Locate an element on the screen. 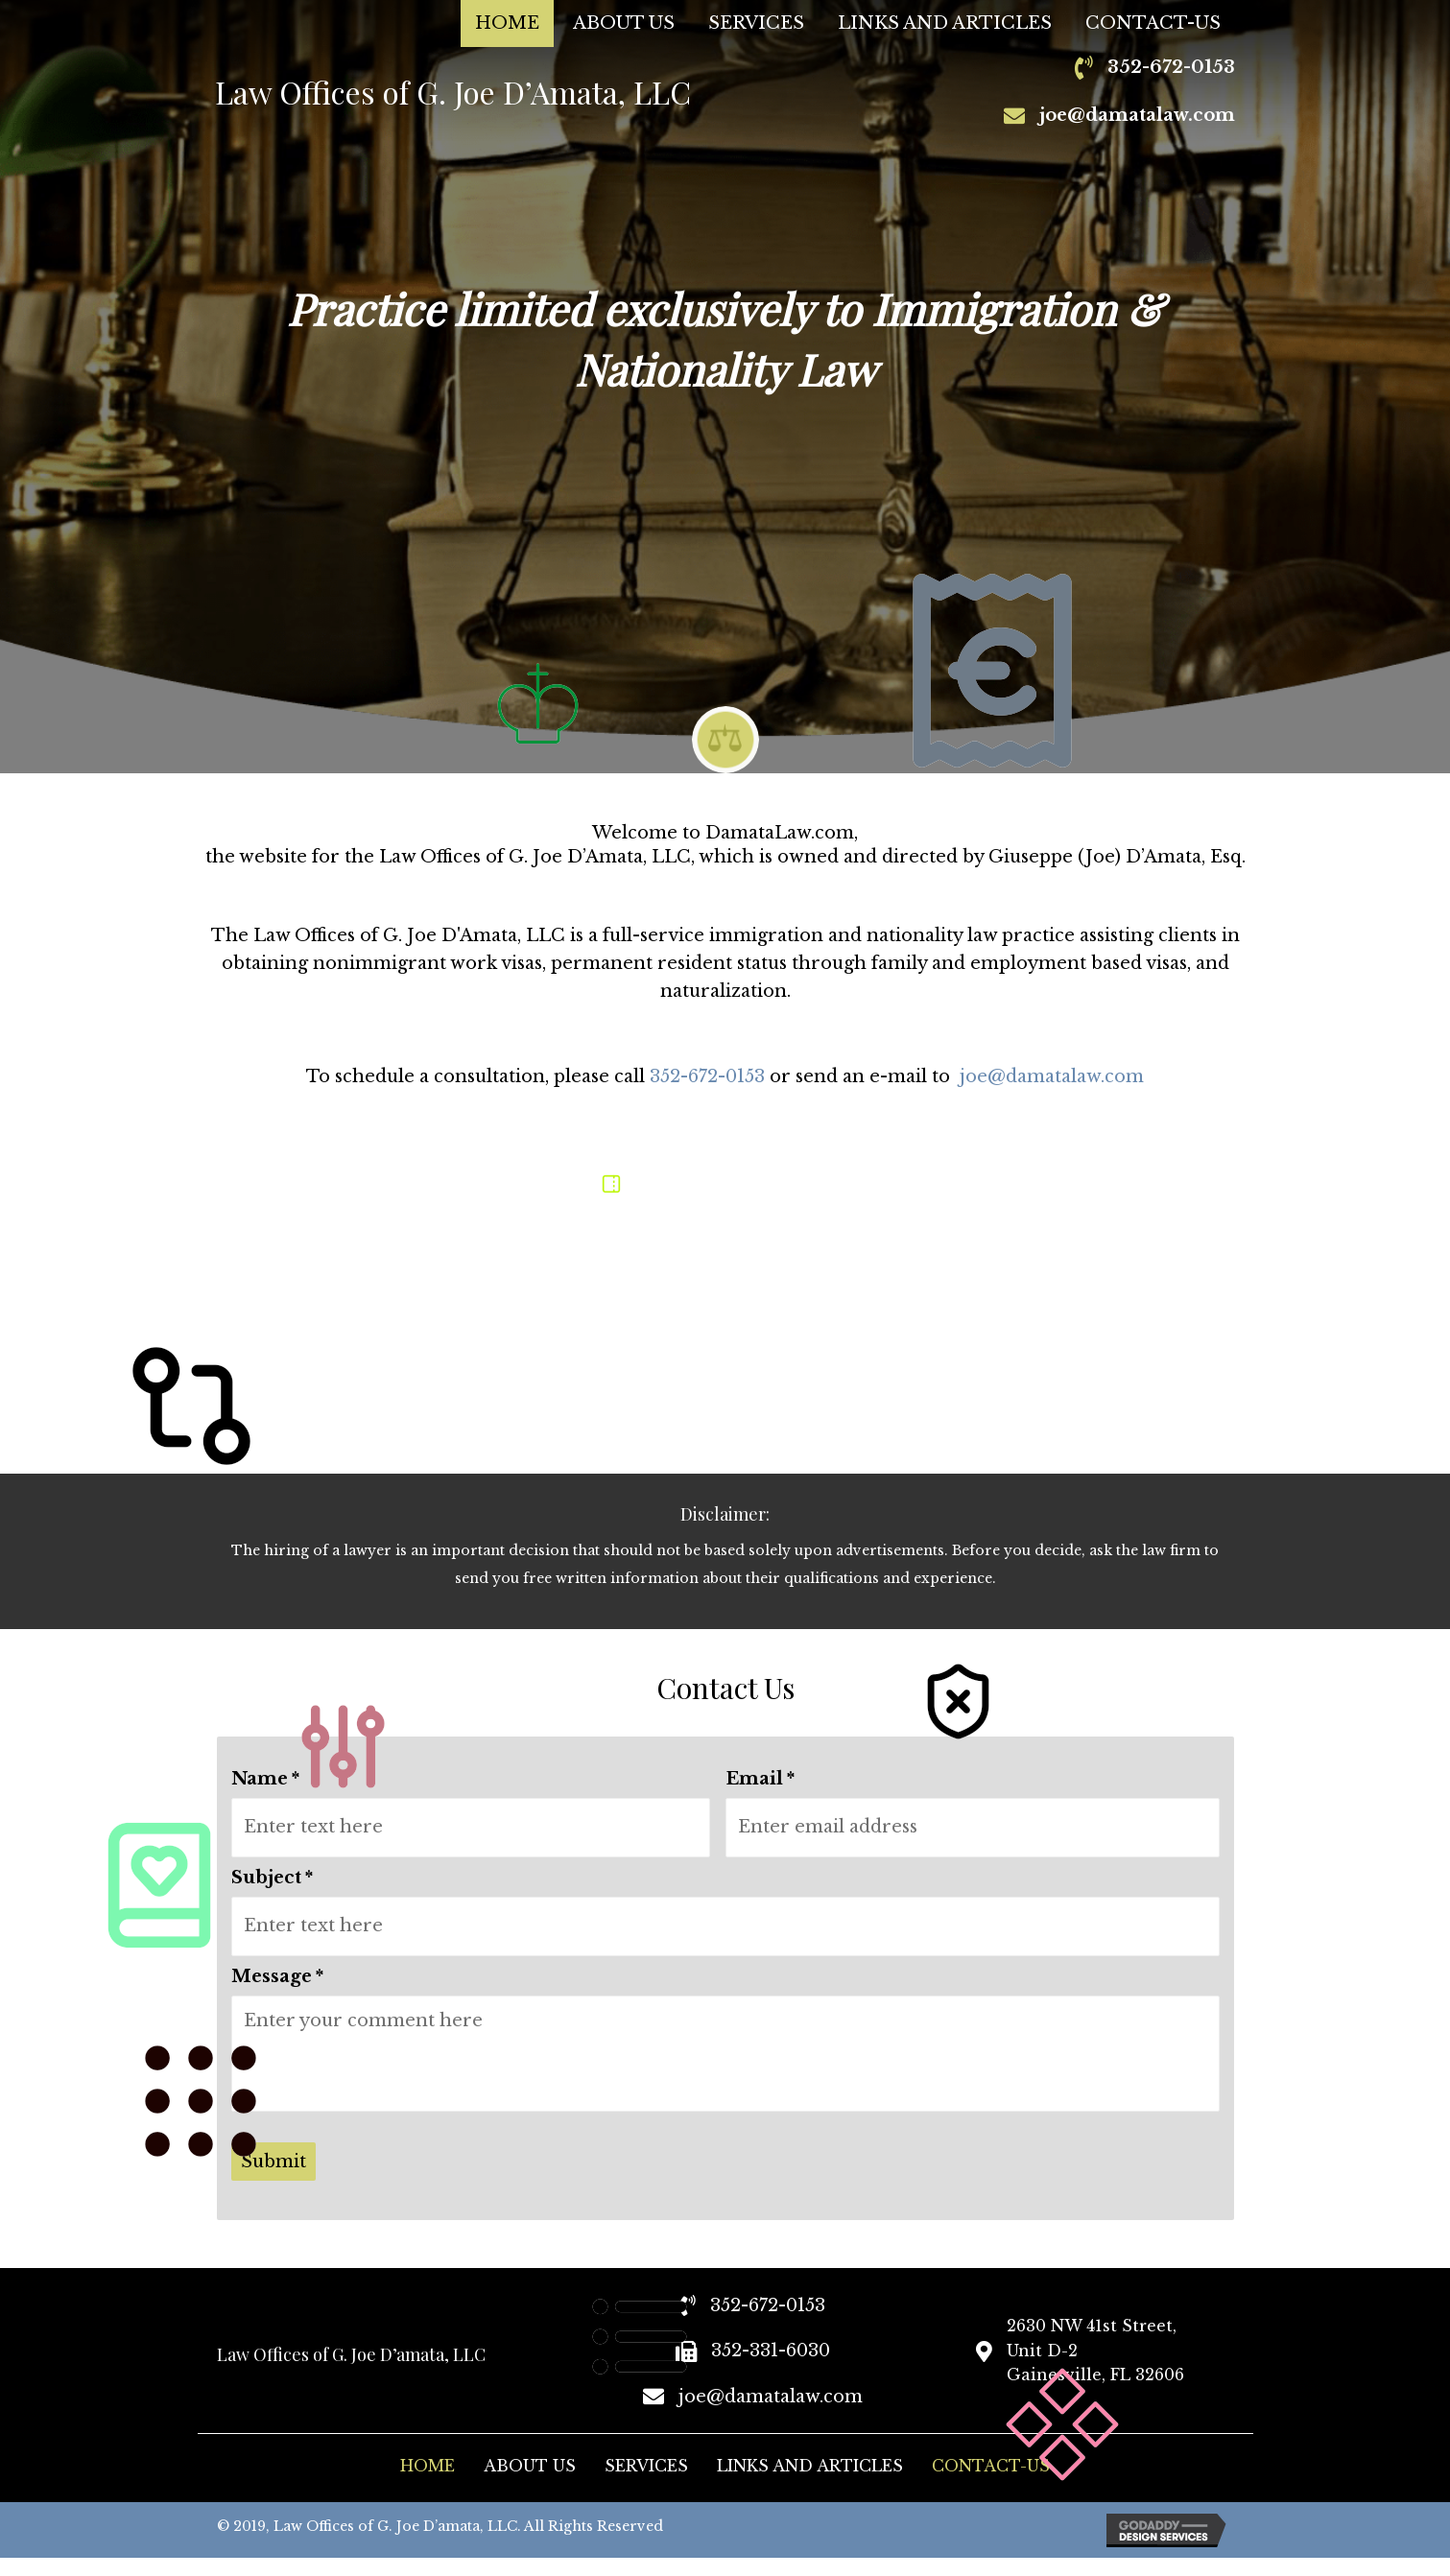 The height and width of the screenshot is (2576, 1450). remove or delete royal/premium status is located at coordinates (537, 709).